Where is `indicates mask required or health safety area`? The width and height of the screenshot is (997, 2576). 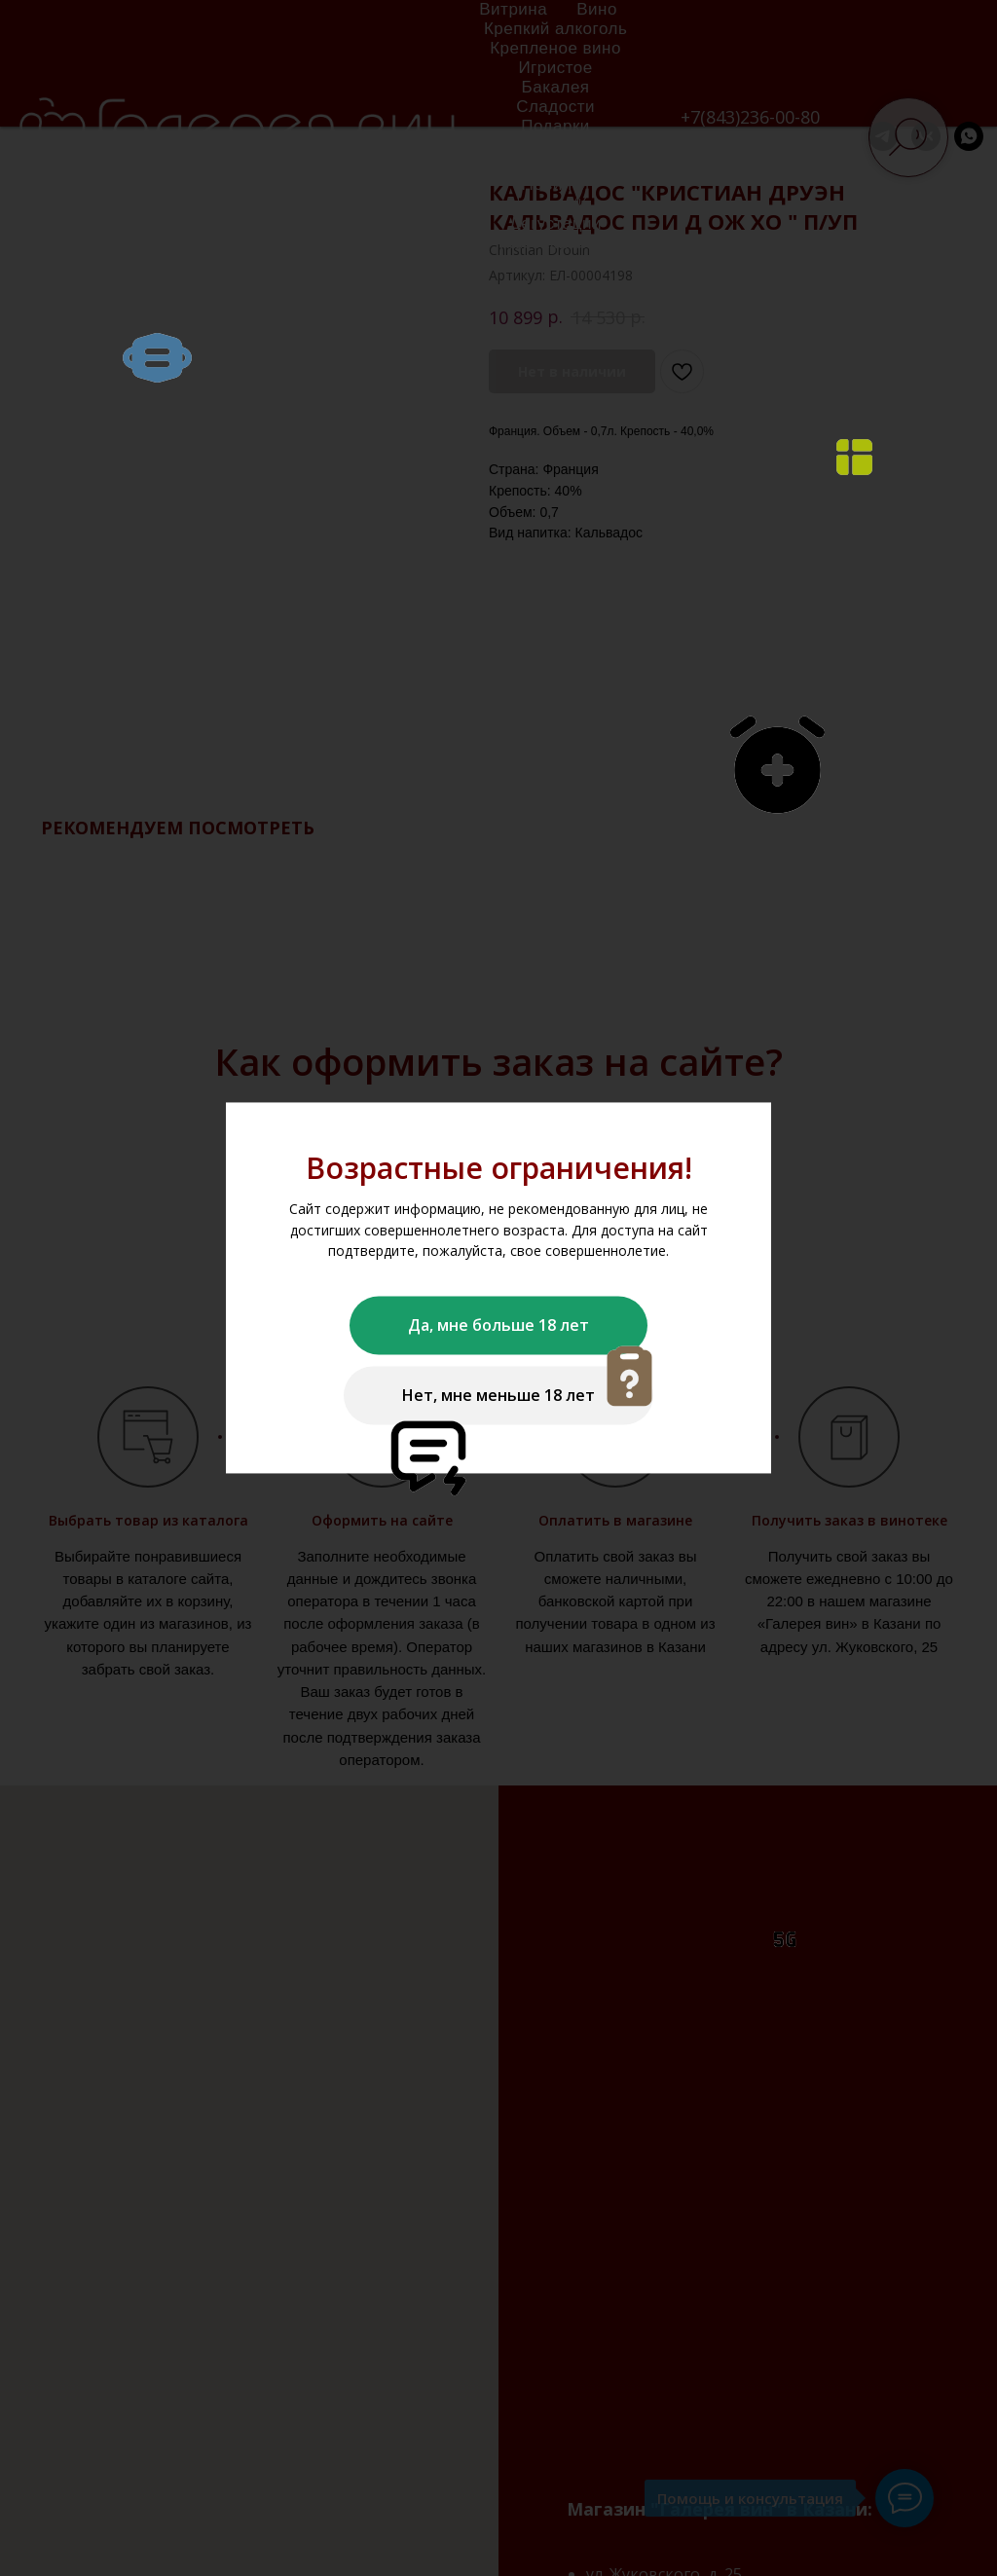 indicates mask required or health safety area is located at coordinates (157, 357).